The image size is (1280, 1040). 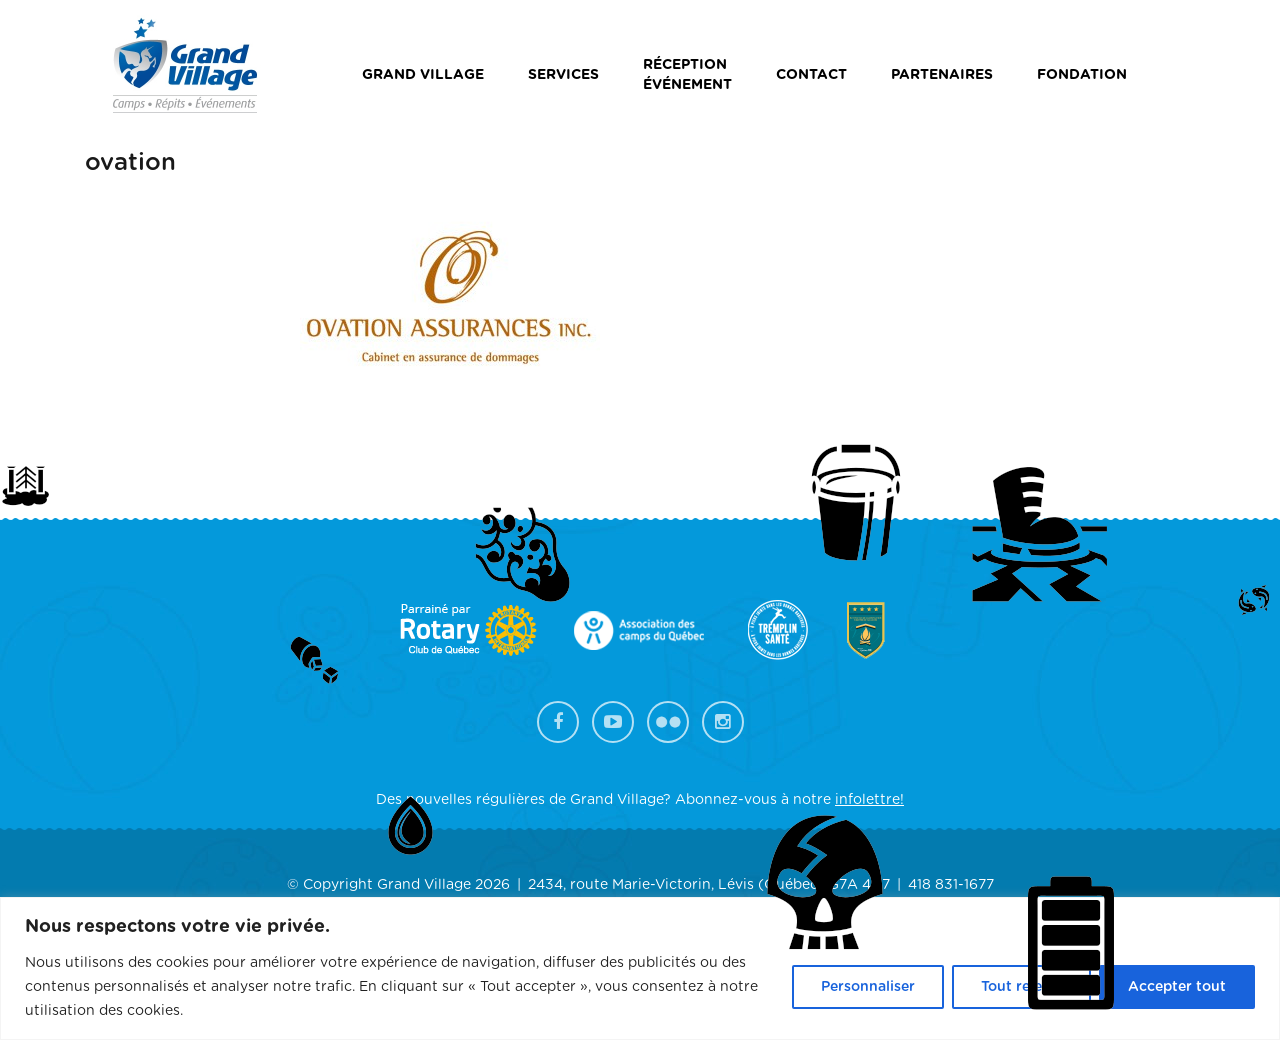 What do you see at coordinates (825, 883) in the screenshot?
I see `harry potter themed game mode or content` at bounding box center [825, 883].